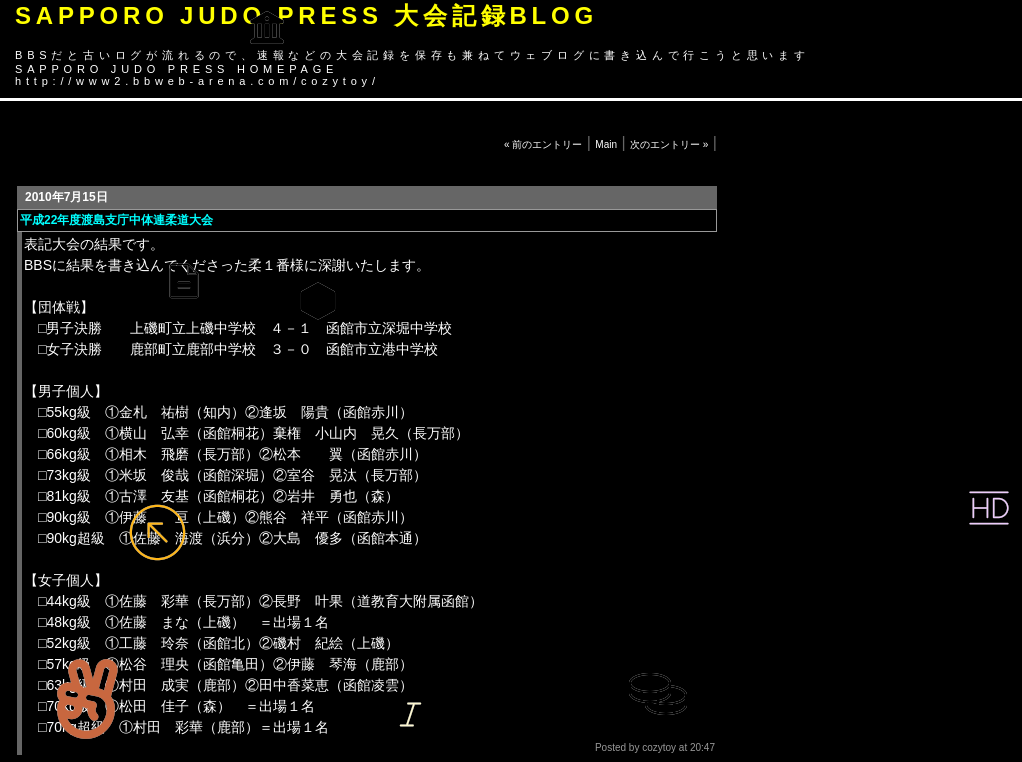 The width and height of the screenshot is (1022, 762). I want to click on apply italic formatting to selected text, so click(410, 714).